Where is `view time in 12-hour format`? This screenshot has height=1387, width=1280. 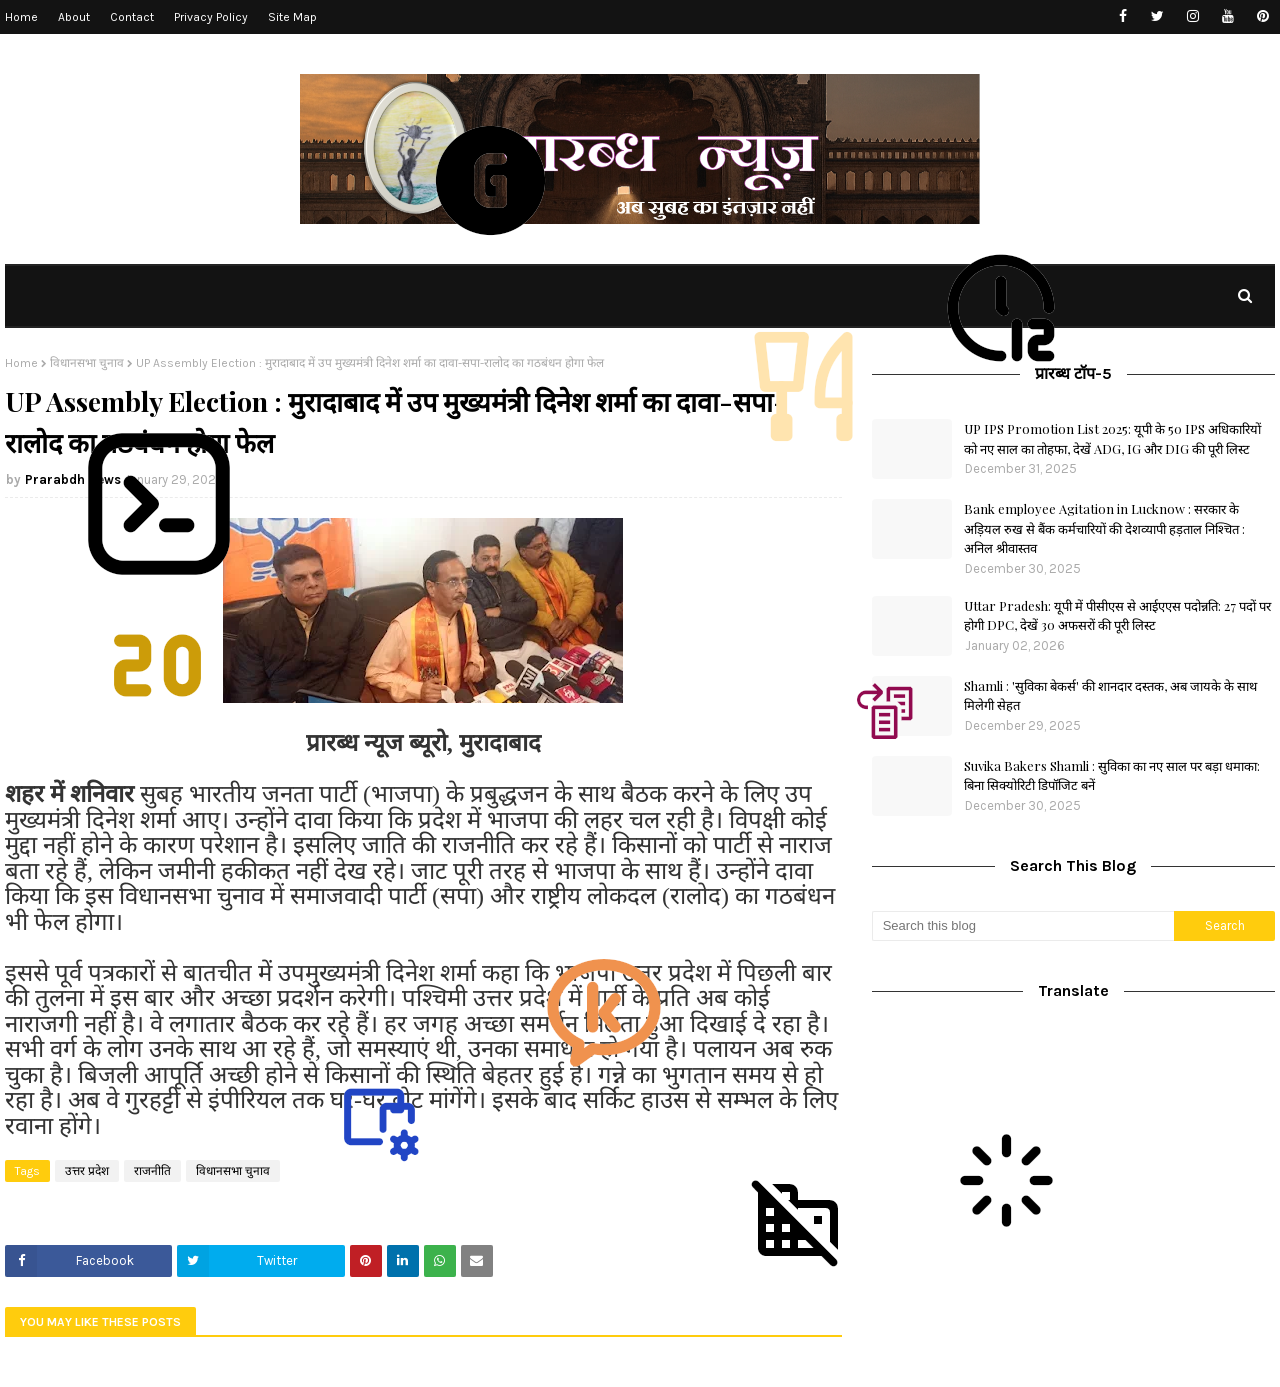
view time in 12-hour format is located at coordinates (1001, 308).